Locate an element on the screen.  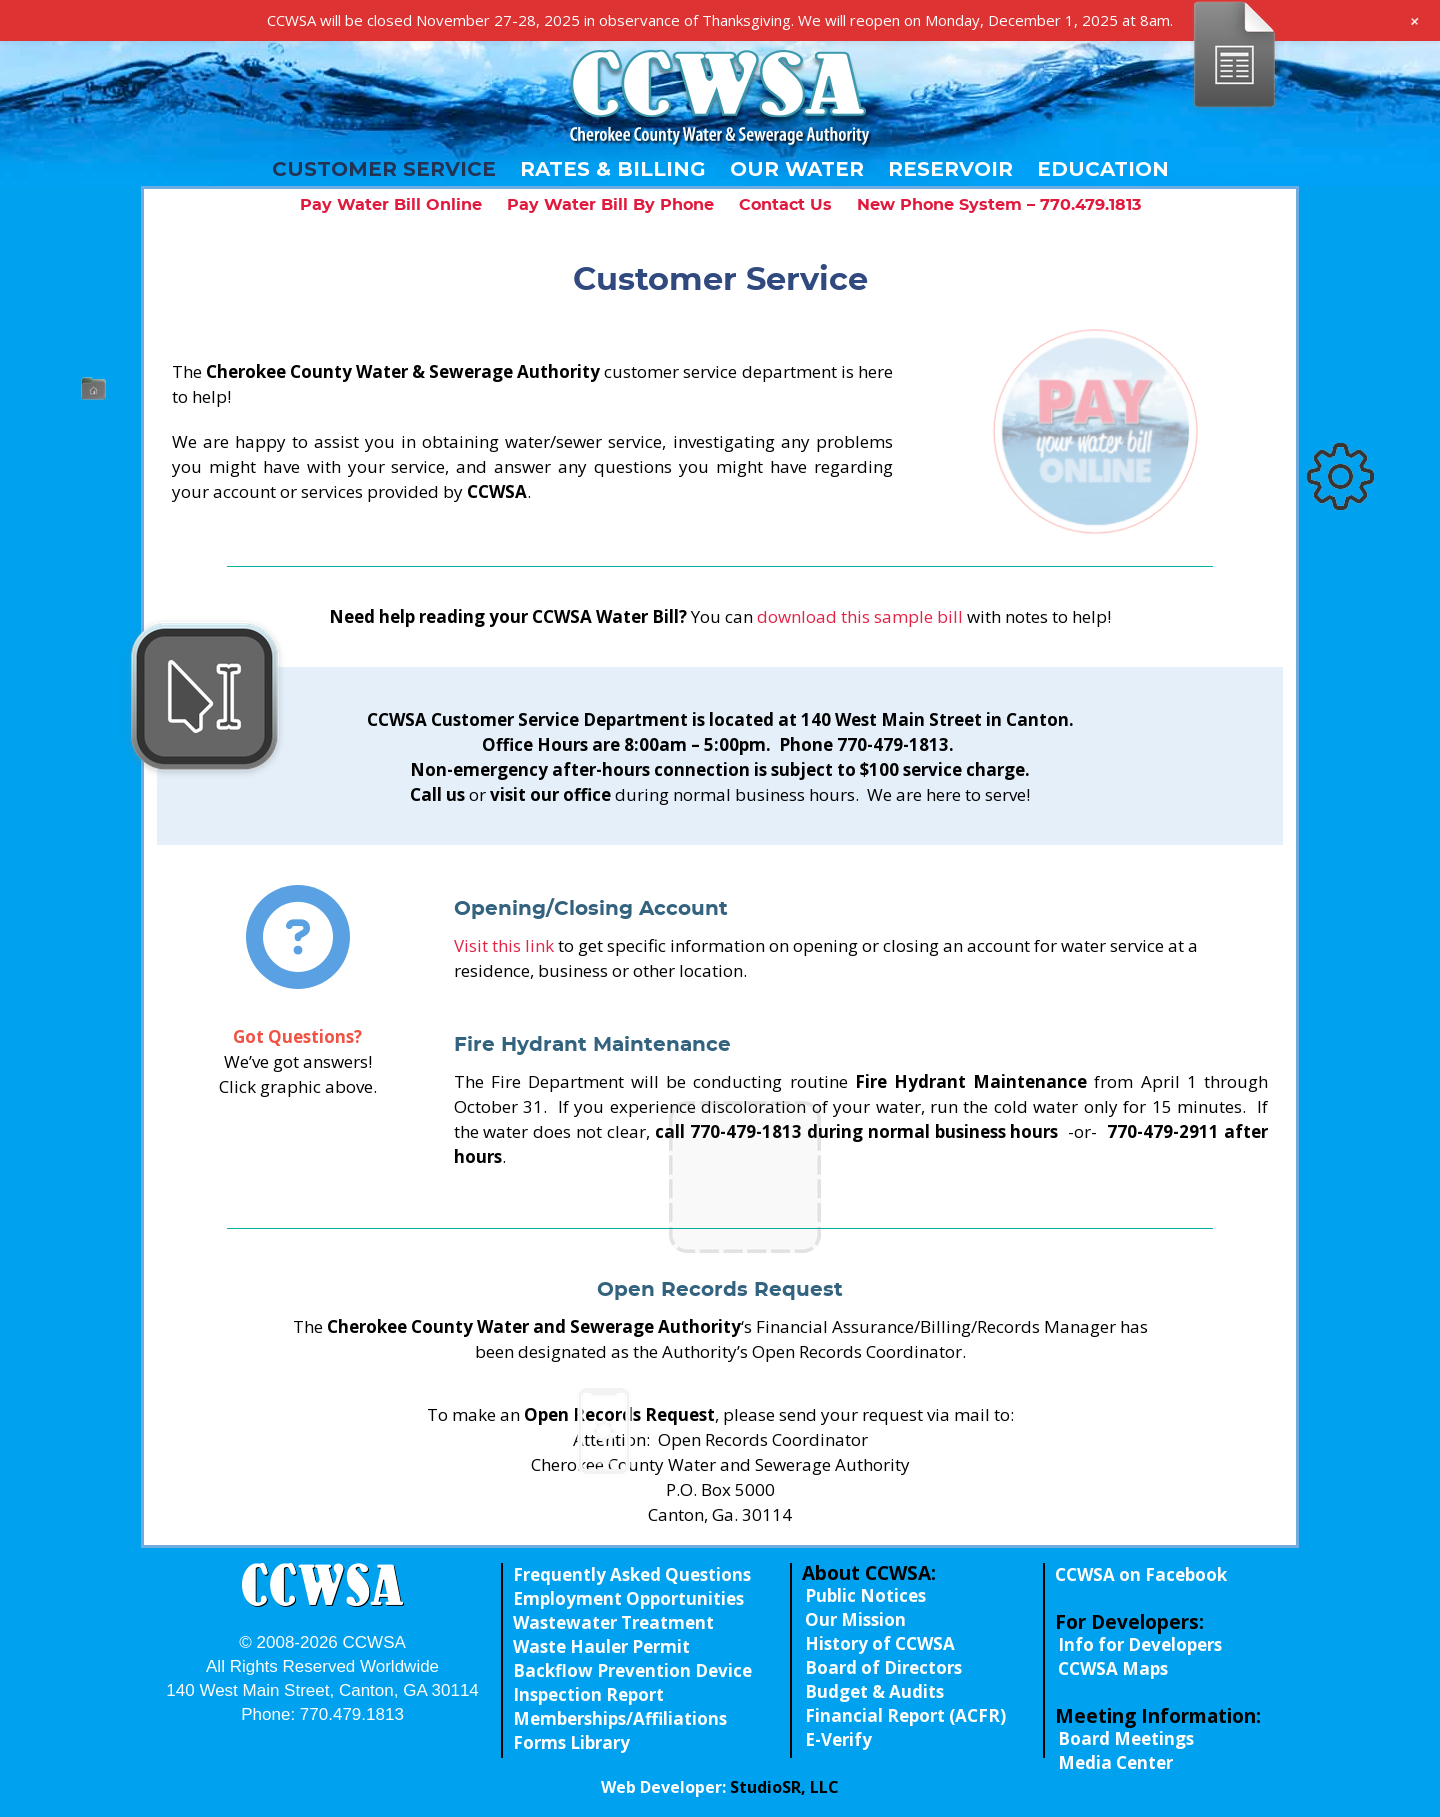
access your home folder is located at coordinates (93, 388).